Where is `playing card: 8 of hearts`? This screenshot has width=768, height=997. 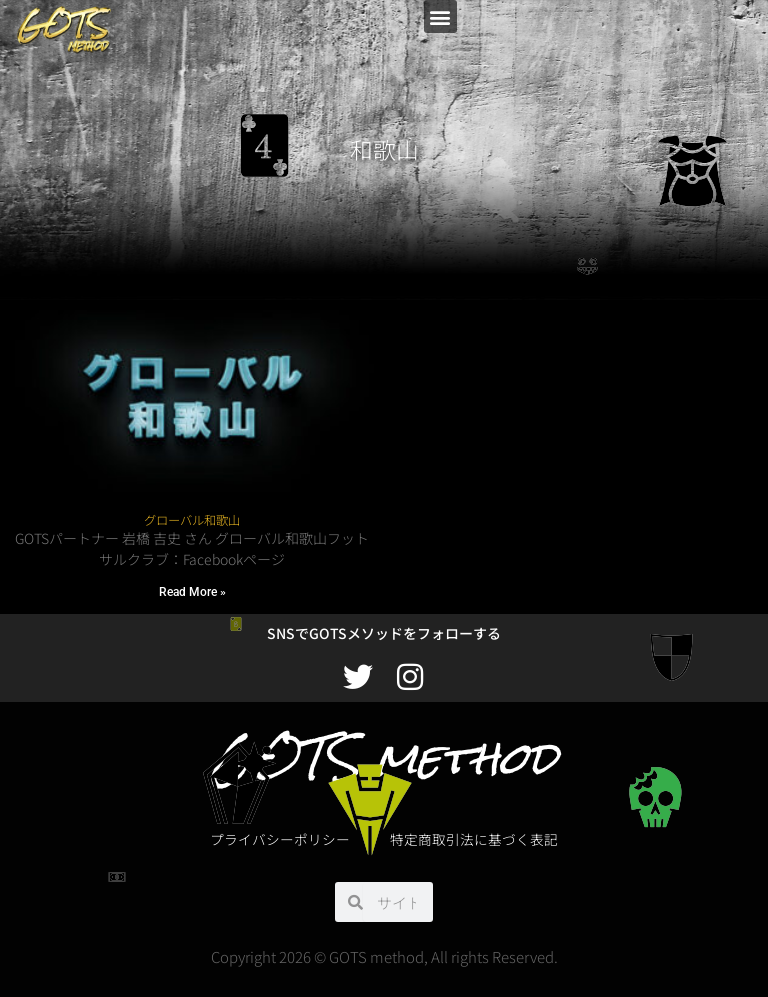 playing card: 8 of hearts is located at coordinates (236, 624).